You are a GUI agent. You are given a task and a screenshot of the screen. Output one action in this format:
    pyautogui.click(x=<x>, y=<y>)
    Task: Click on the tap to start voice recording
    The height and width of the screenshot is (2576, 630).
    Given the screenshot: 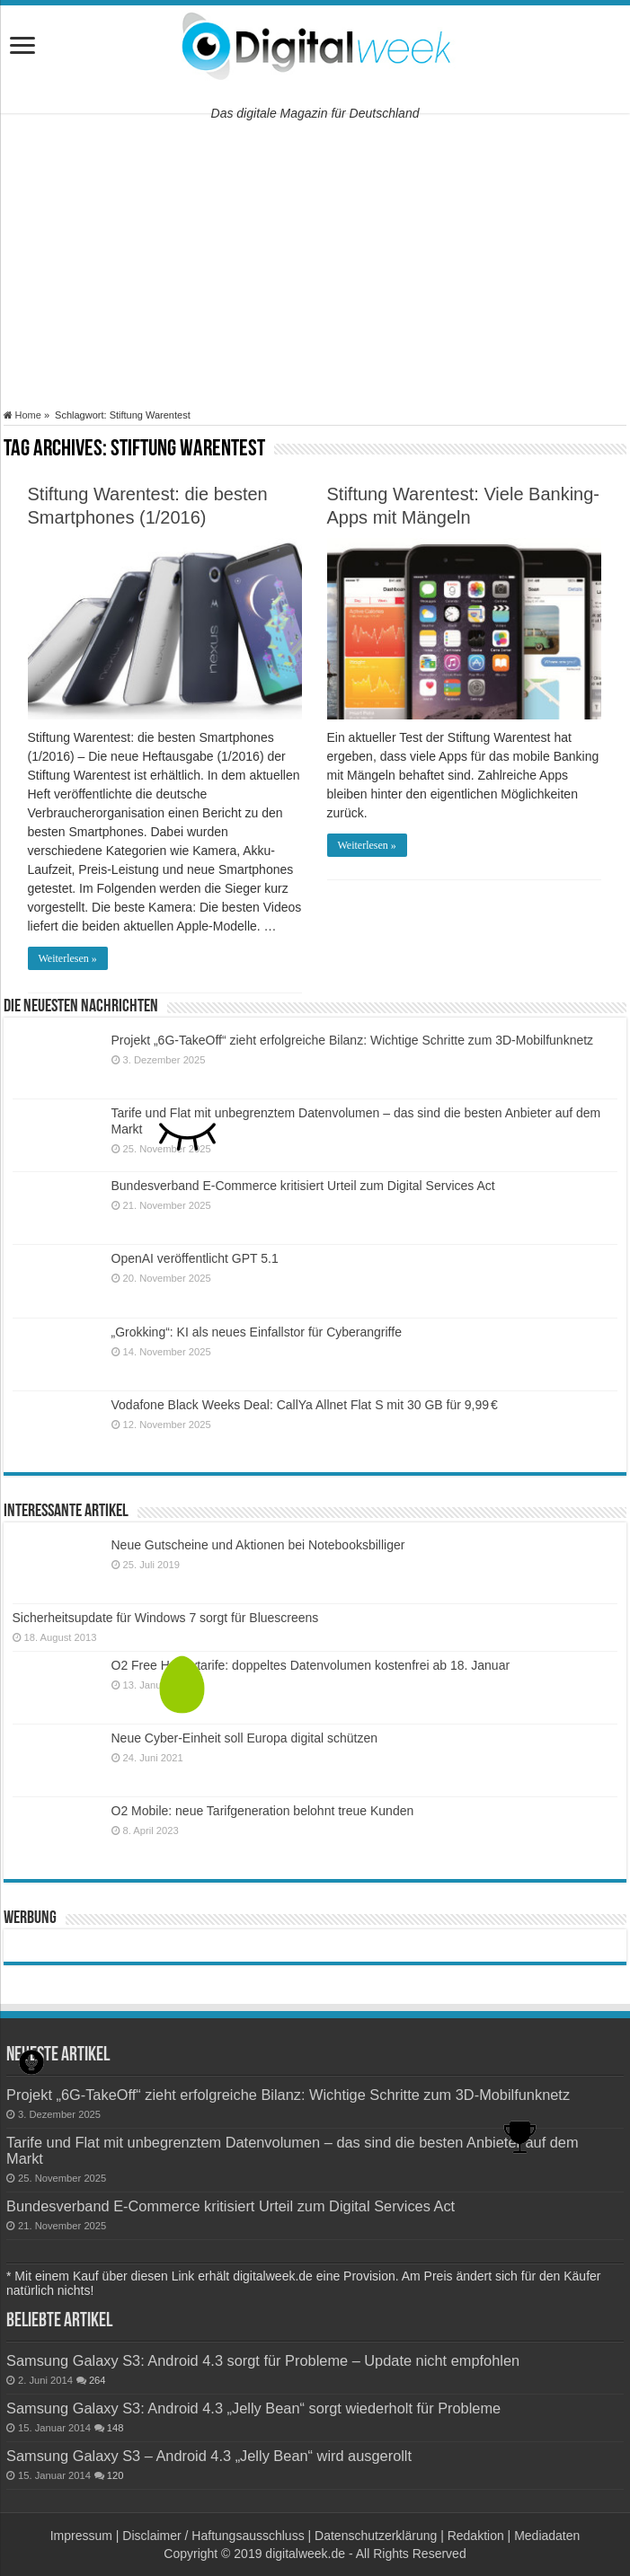 What is the action you would take?
    pyautogui.click(x=31, y=2062)
    